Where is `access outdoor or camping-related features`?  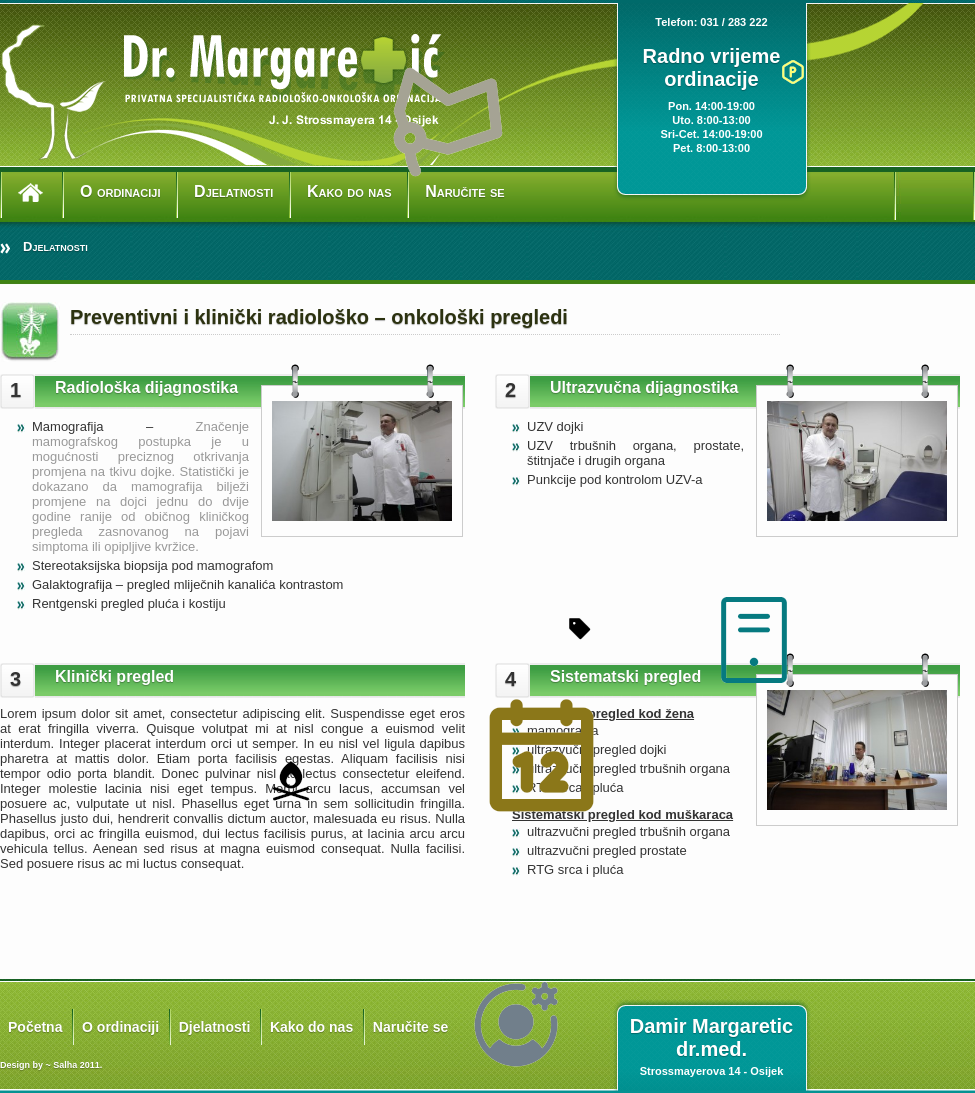
access outdoor or camping-related features is located at coordinates (291, 781).